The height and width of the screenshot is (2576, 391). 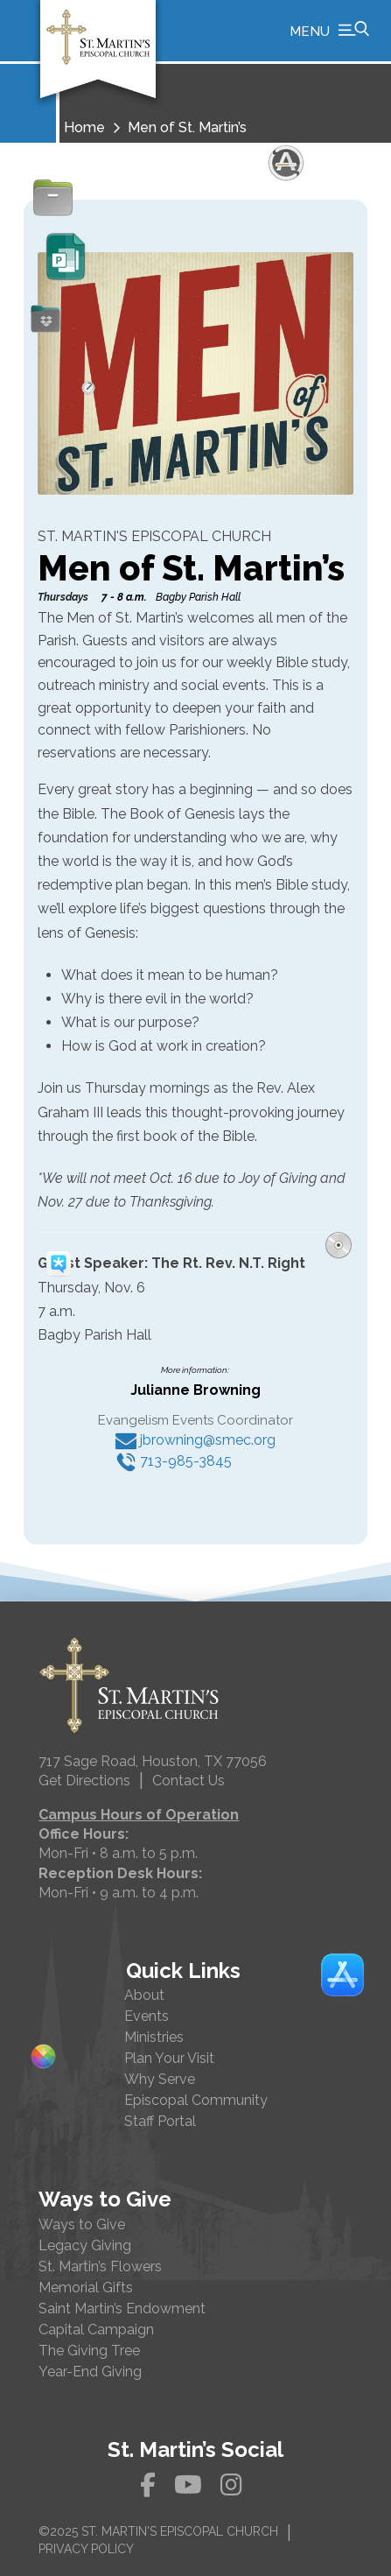 I want to click on open the file manager app, so click(x=52, y=197).